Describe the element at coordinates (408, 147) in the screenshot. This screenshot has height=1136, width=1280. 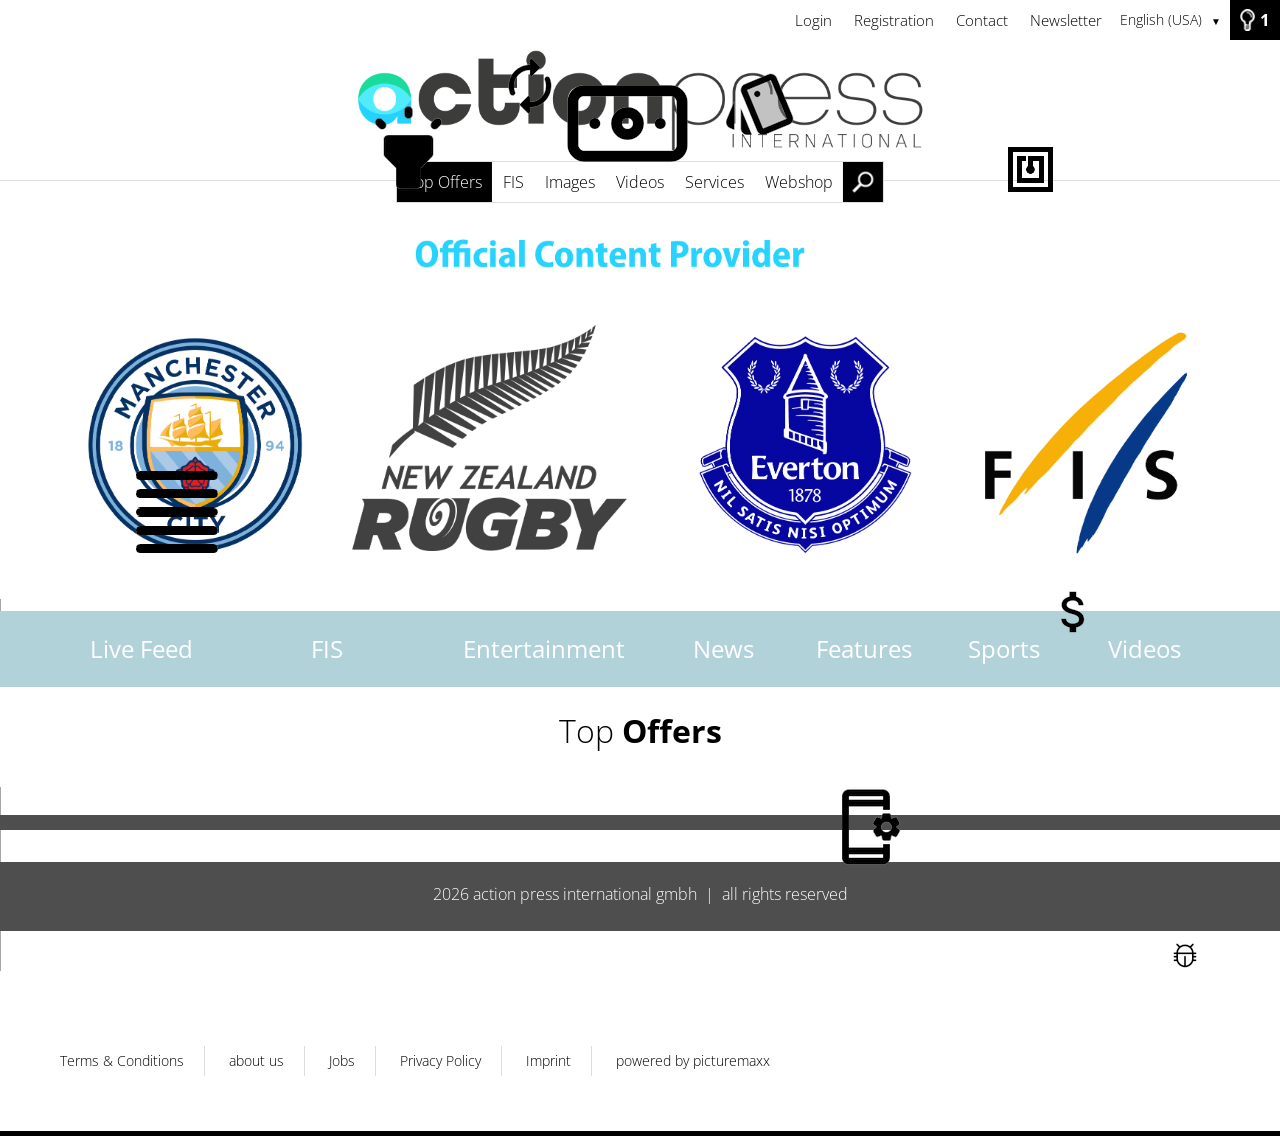
I see `highlight selected text` at that location.